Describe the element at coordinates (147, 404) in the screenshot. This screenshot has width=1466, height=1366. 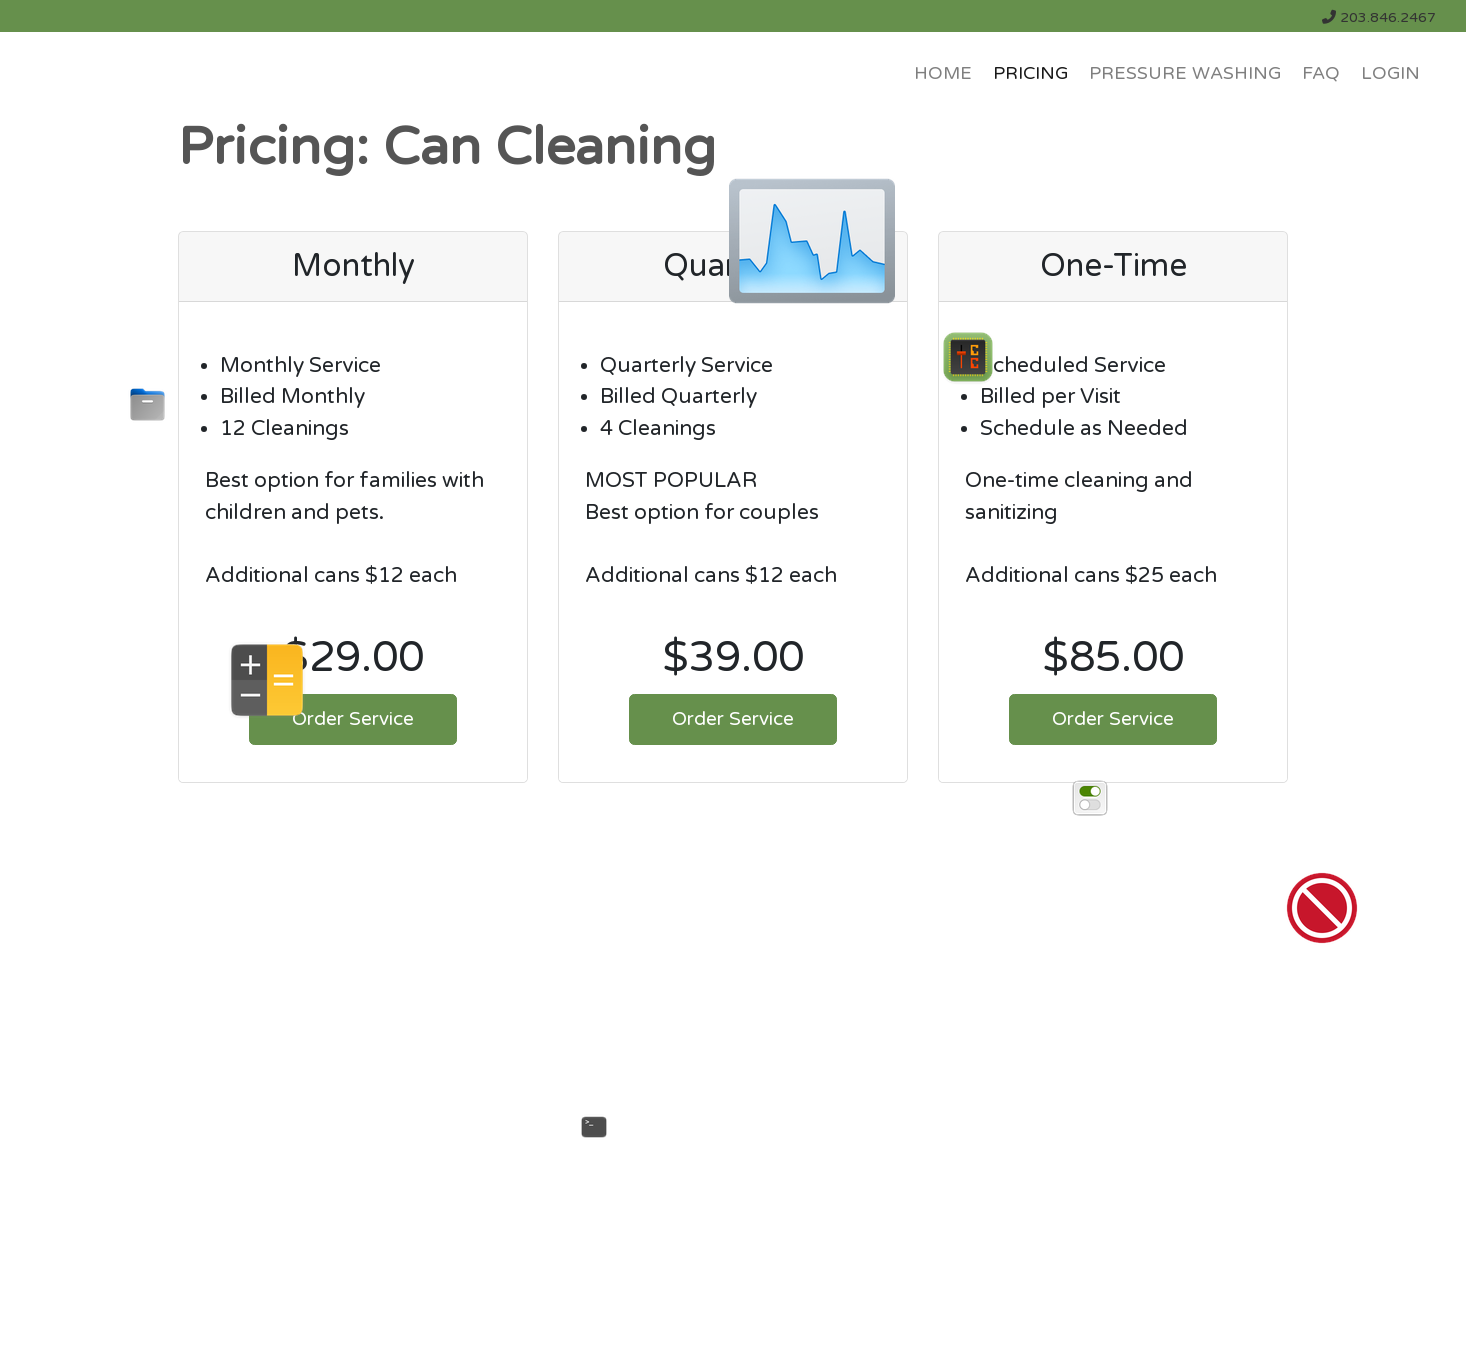
I see `open the file manager application` at that location.